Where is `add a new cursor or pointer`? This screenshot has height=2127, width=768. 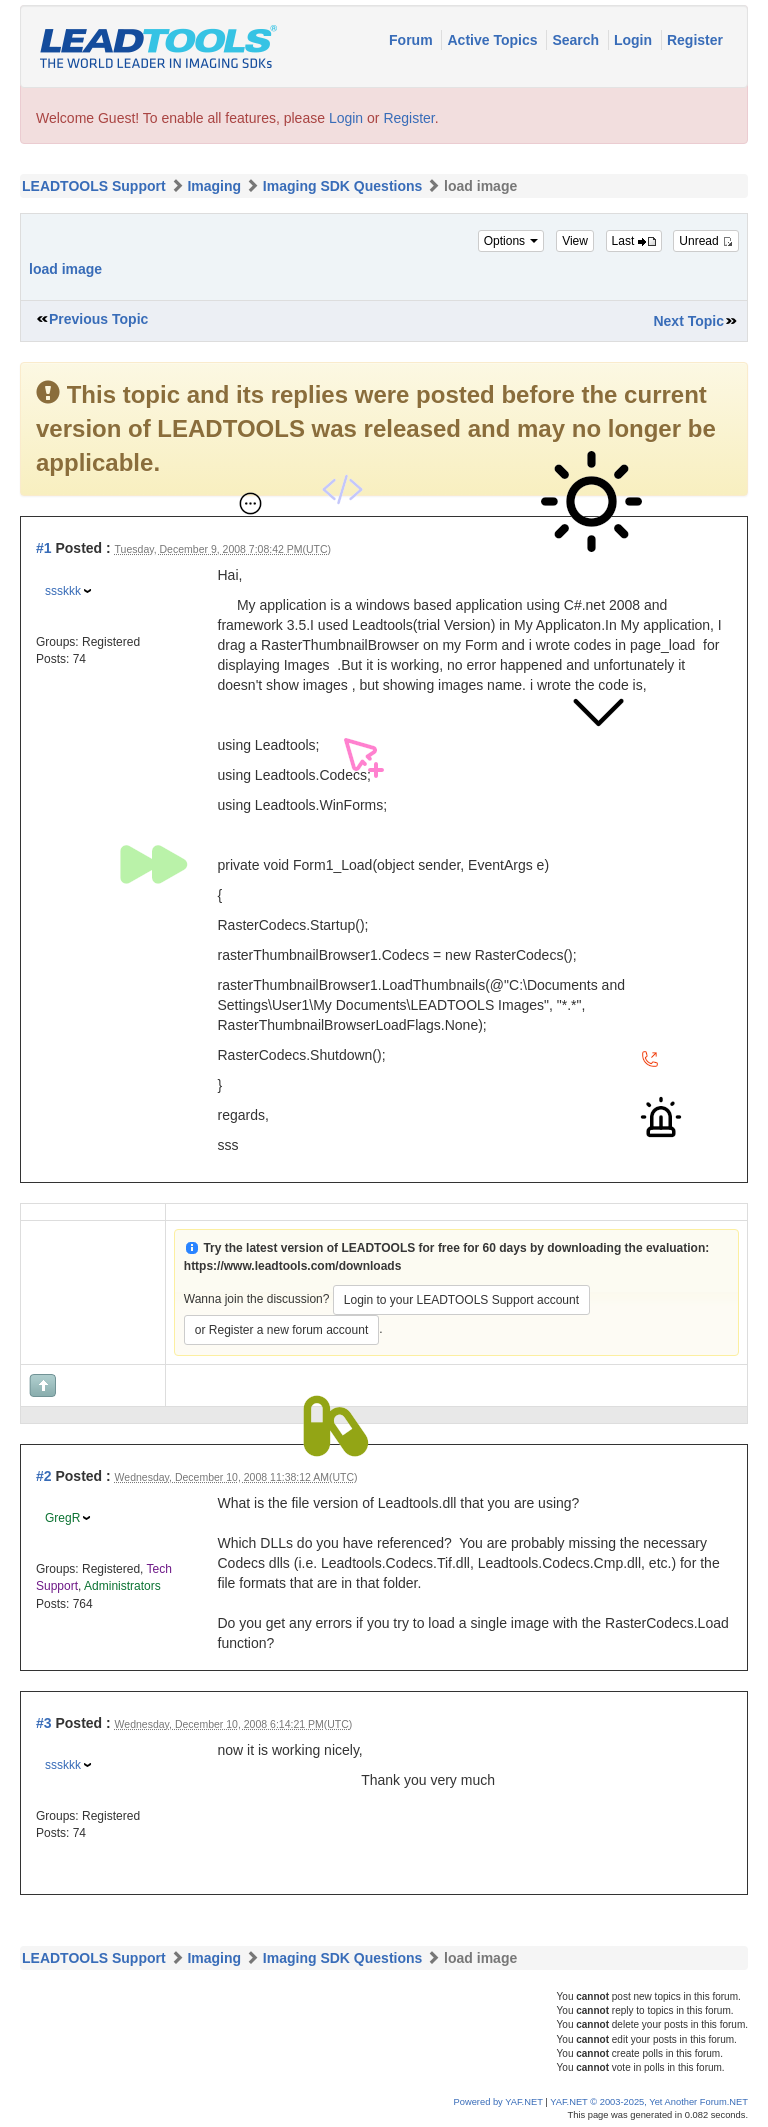 add a new cursor or pointer is located at coordinates (362, 756).